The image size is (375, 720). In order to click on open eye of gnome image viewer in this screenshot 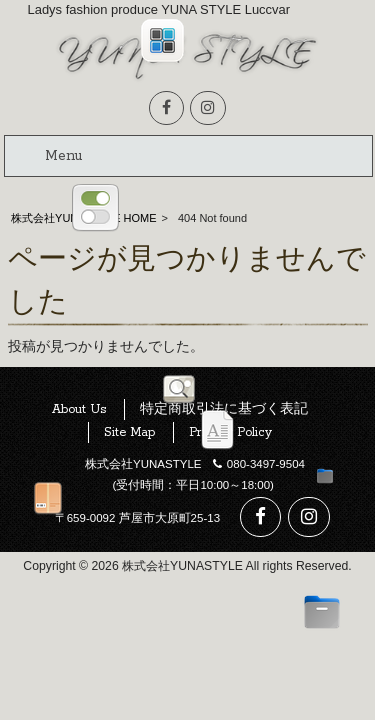, I will do `click(179, 389)`.